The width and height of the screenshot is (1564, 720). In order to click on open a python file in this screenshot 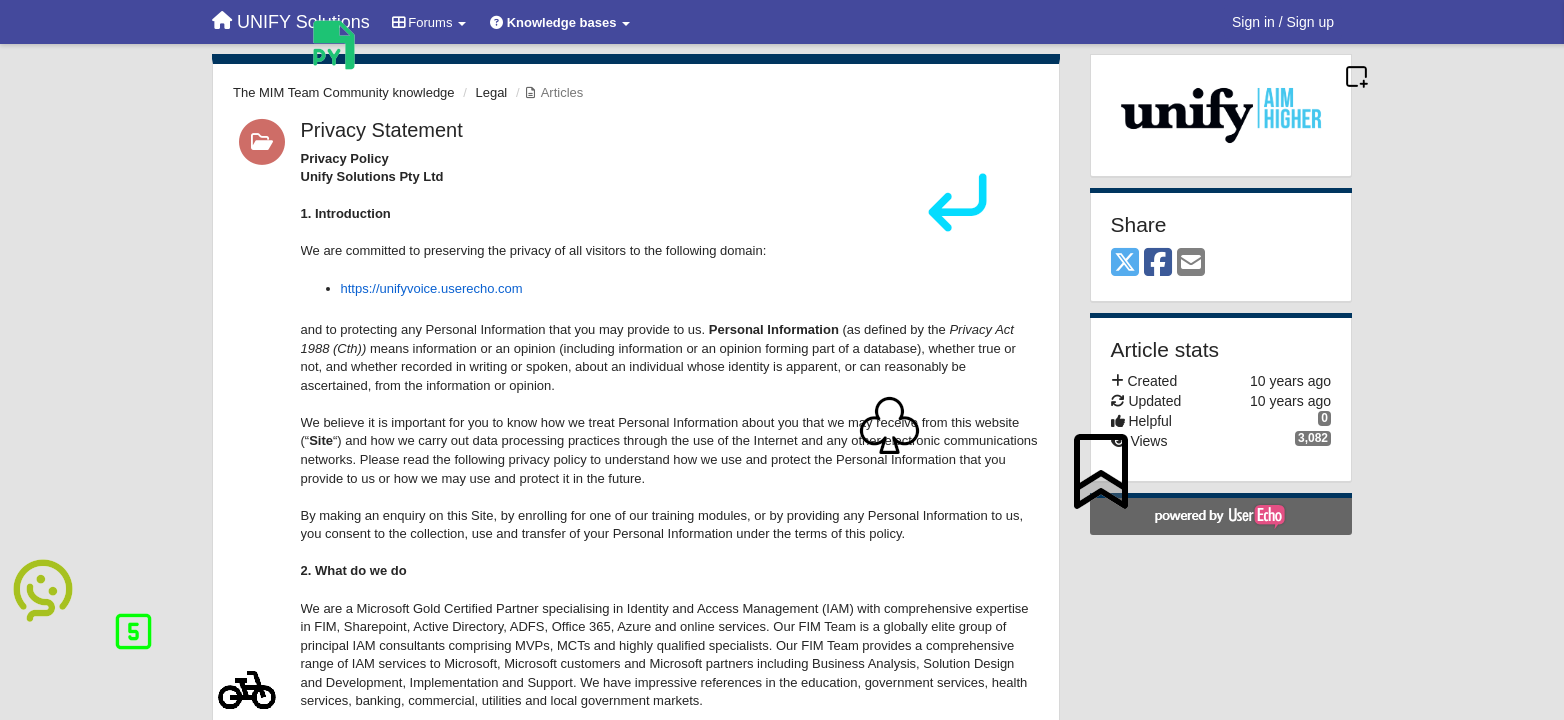, I will do `click(334, 45)`.